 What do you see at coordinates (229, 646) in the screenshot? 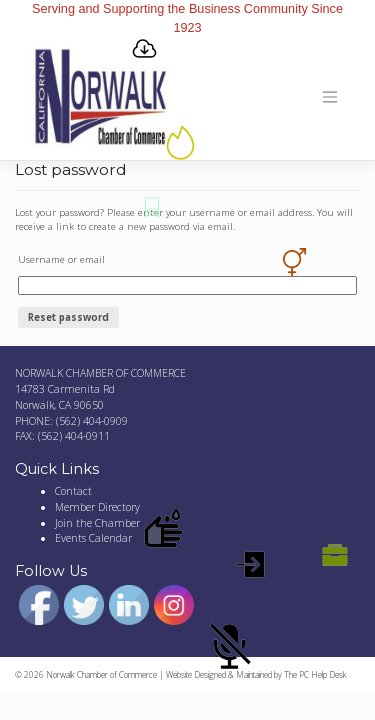
I see `mute your microphone` at bounding box center [229, 646].